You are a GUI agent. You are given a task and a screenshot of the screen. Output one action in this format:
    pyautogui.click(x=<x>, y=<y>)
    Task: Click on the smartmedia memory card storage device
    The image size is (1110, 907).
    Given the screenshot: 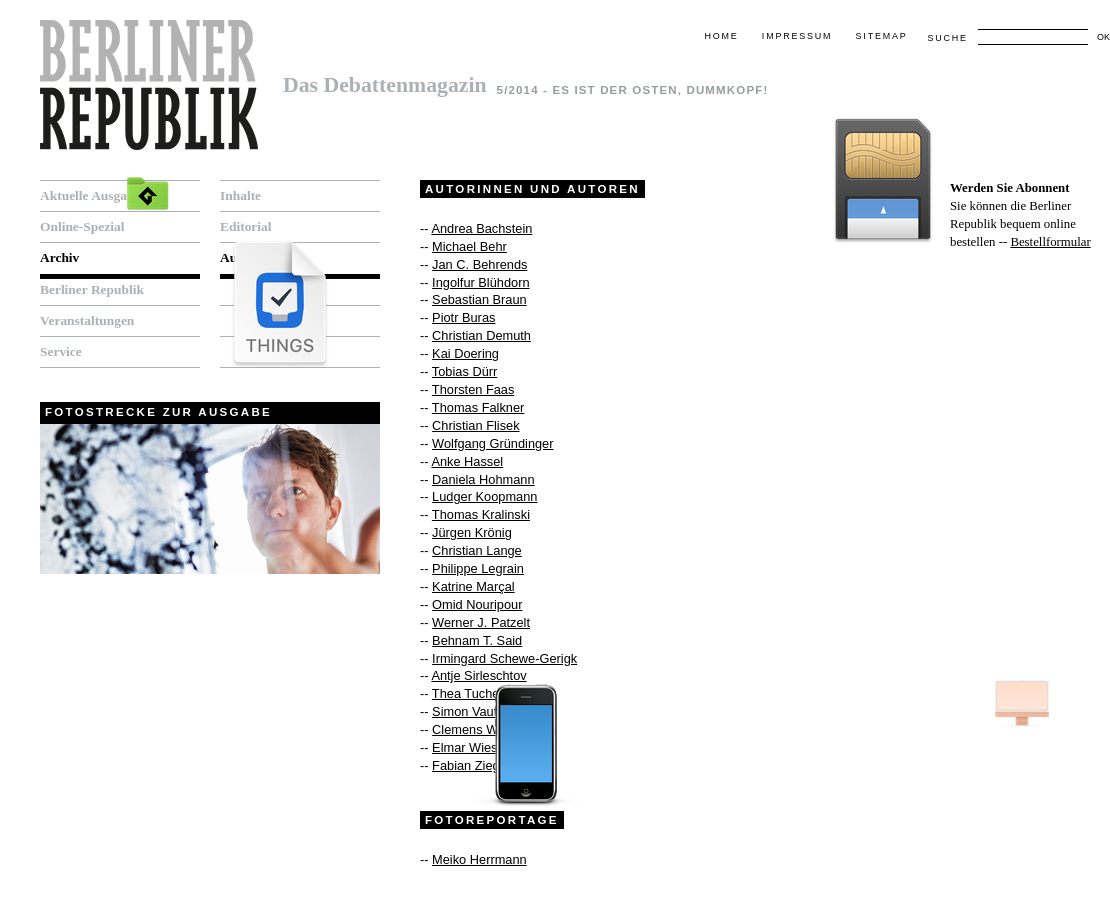 What is the action you would take?
    pyautogui.click(x=883, y=181)
    